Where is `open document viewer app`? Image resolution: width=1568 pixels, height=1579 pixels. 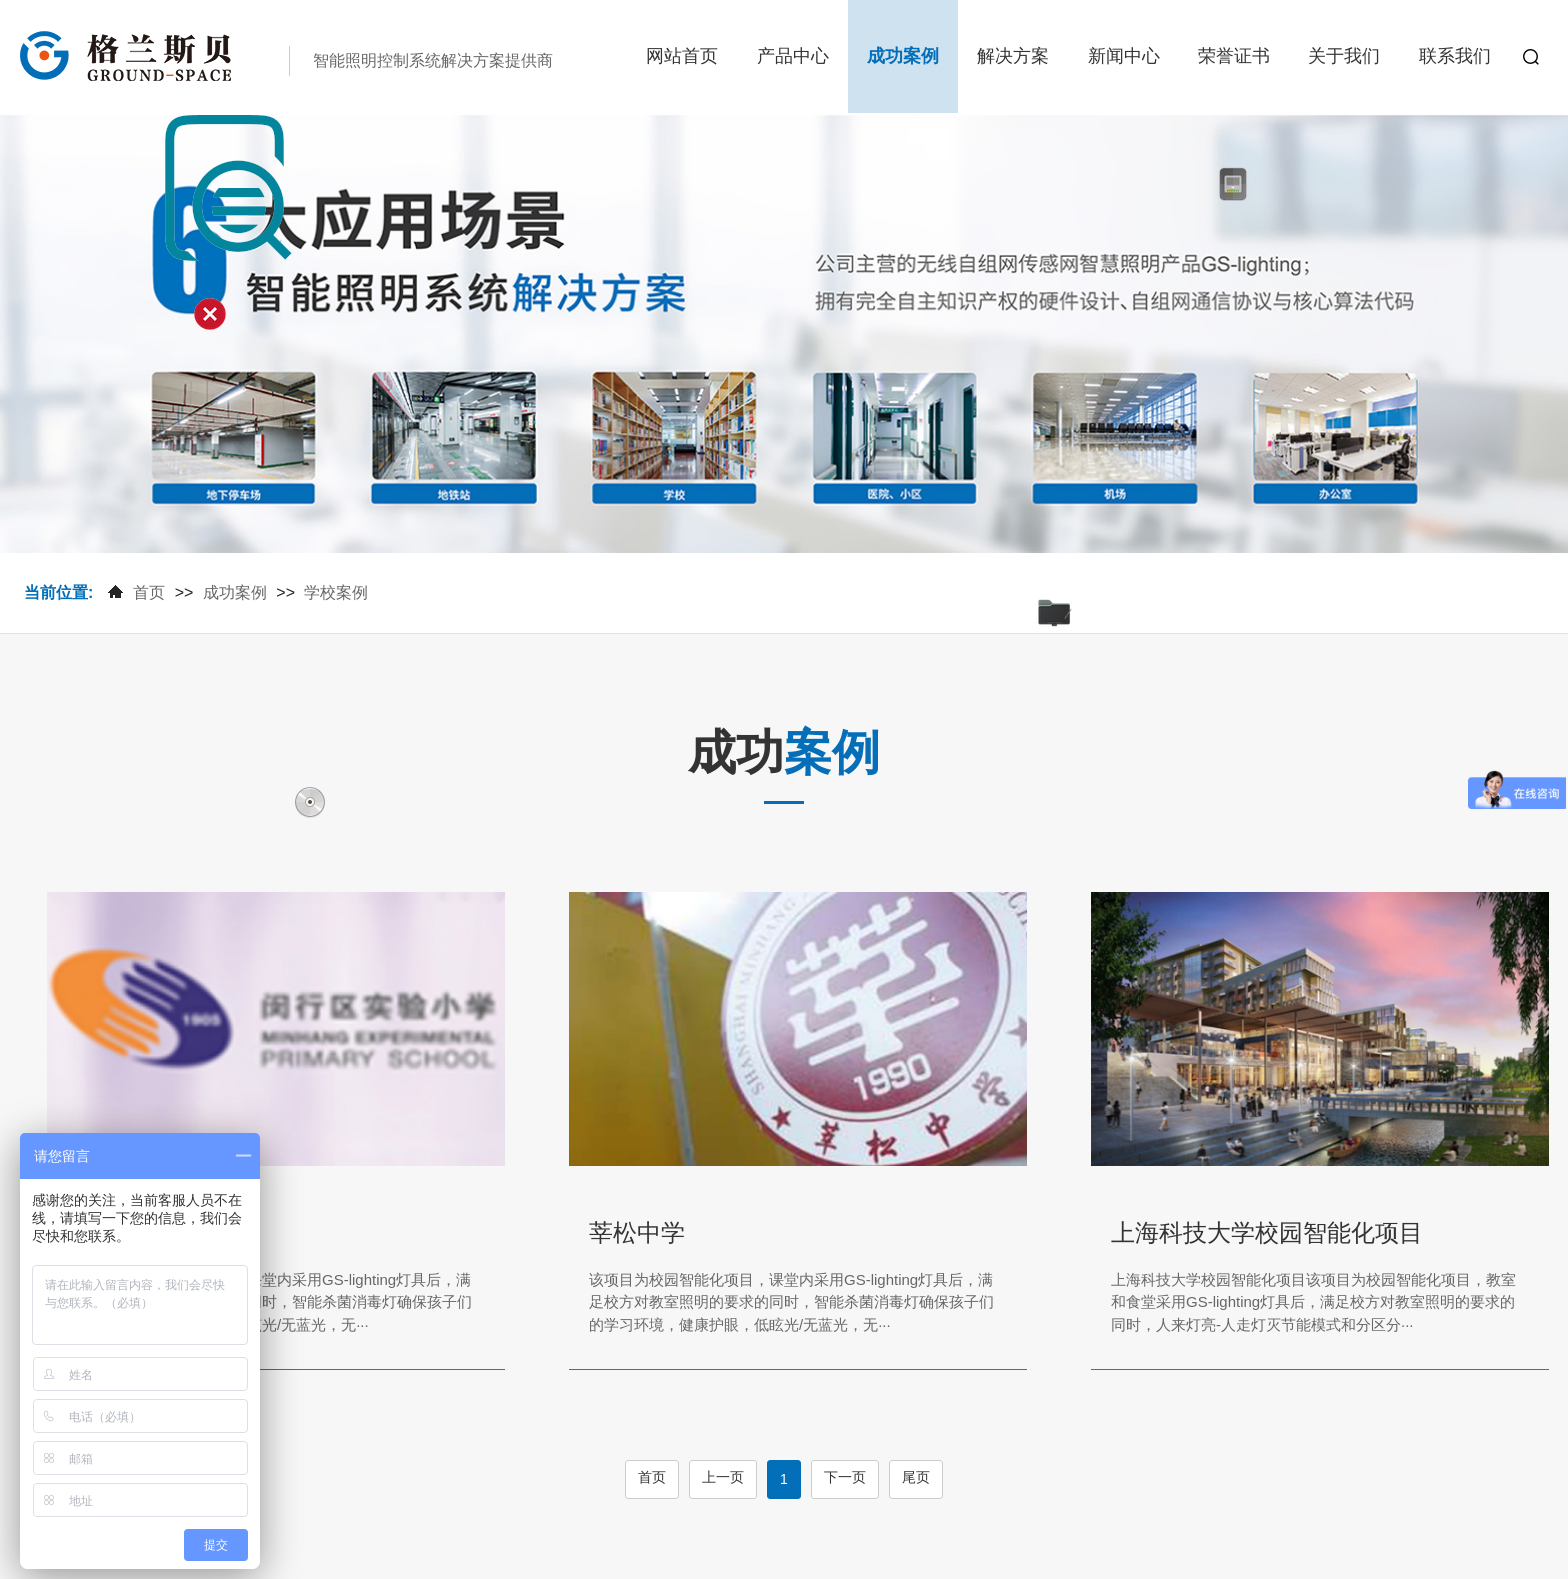
open document viewer app is located at coordinates (229, 188).